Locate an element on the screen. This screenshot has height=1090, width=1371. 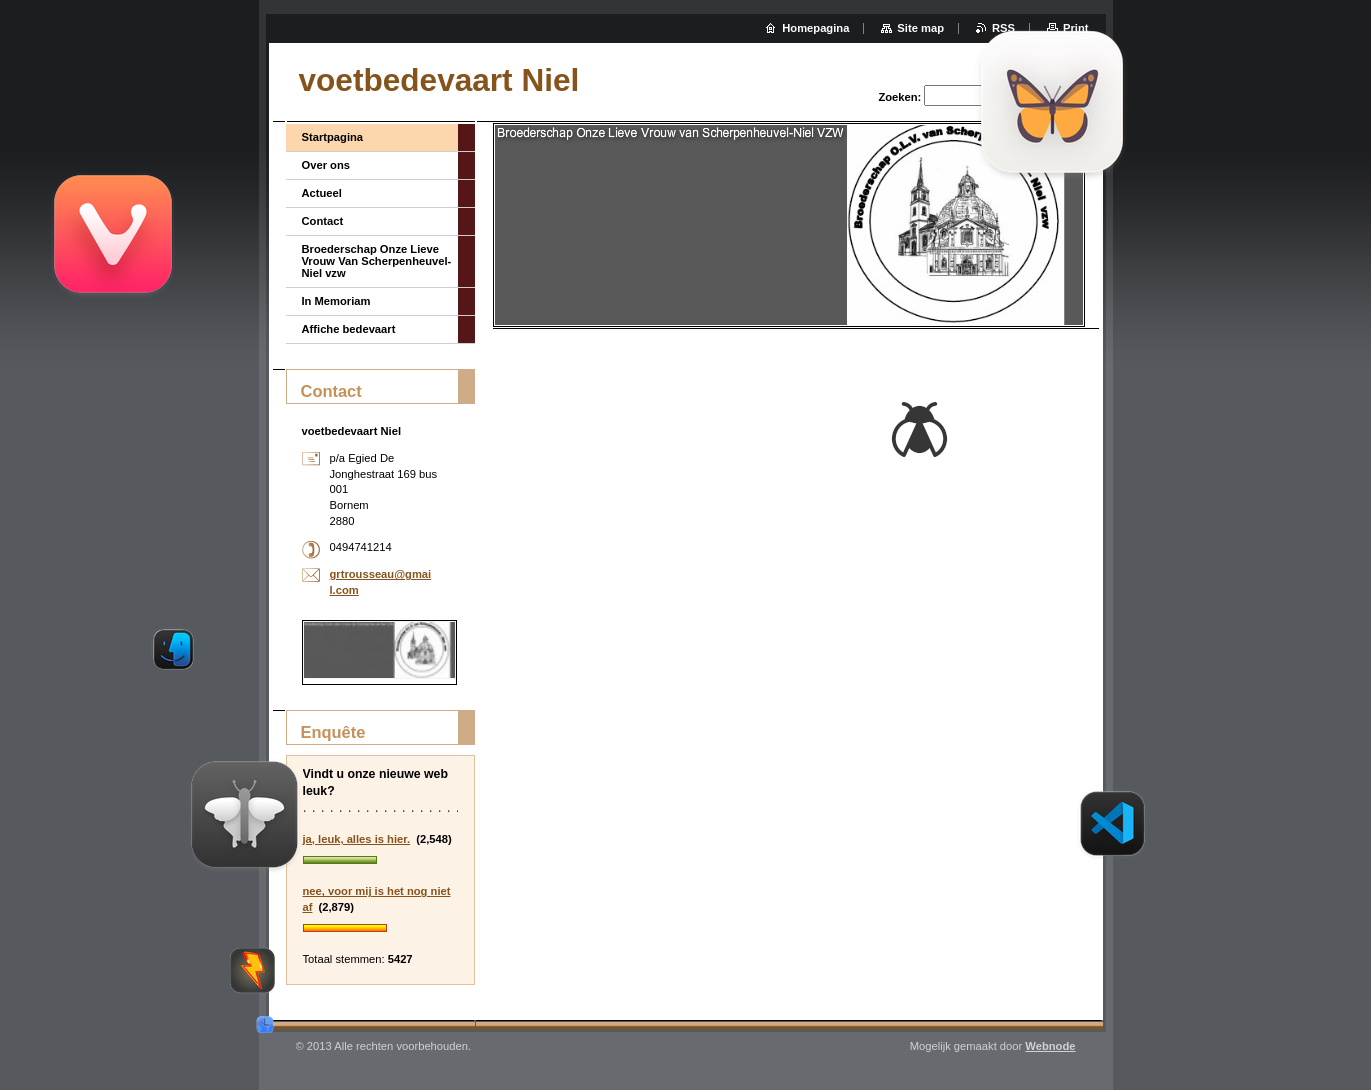
configure network time protocol settings is located at coordinates (265, 1025).